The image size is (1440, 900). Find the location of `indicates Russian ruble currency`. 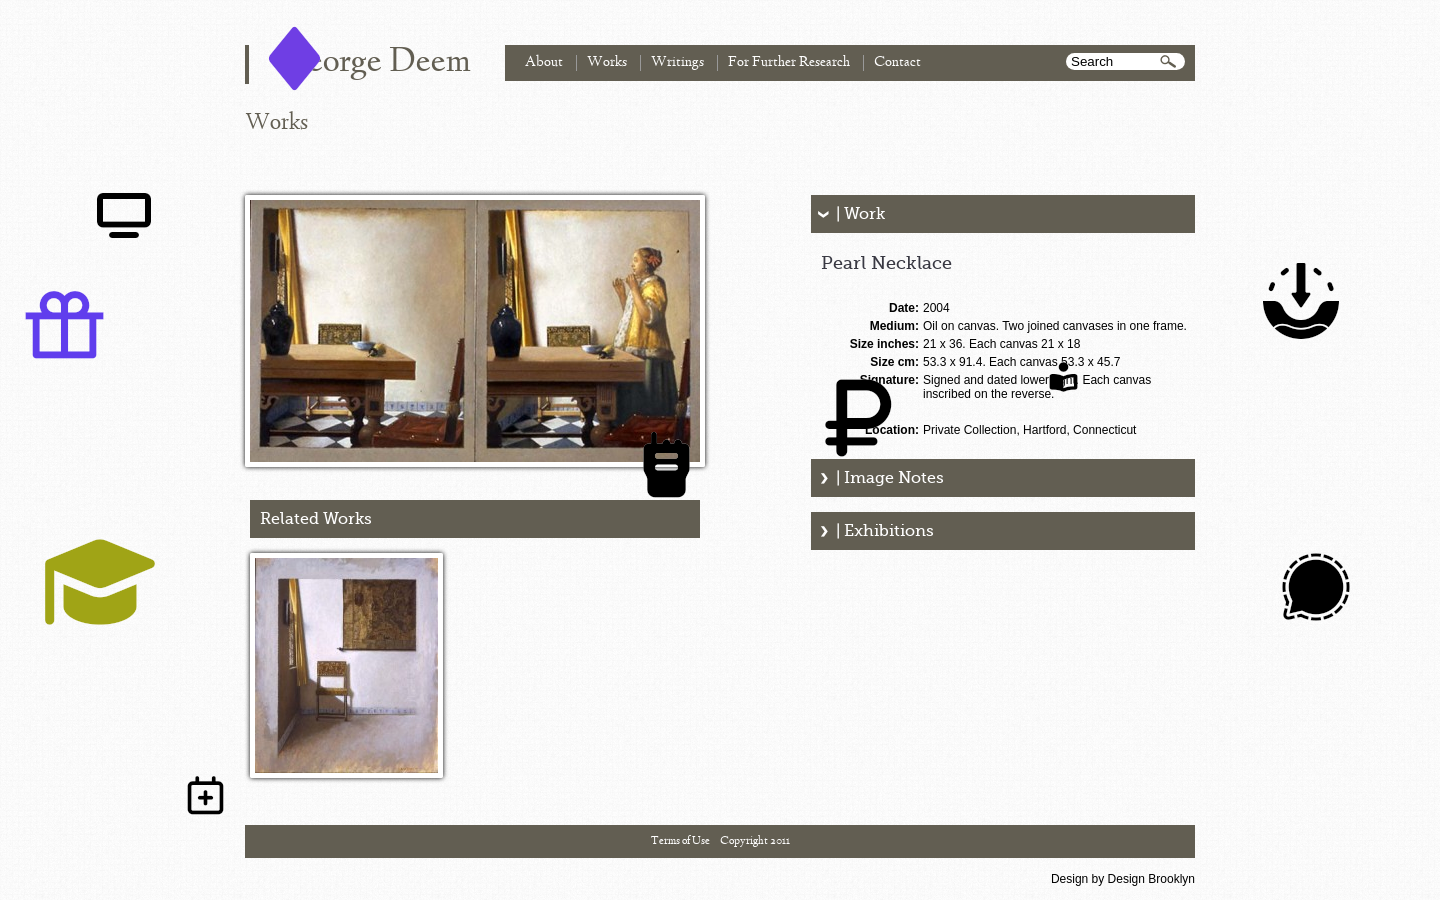

indicates Russian ruble currency is located at coordinates (861, 418).